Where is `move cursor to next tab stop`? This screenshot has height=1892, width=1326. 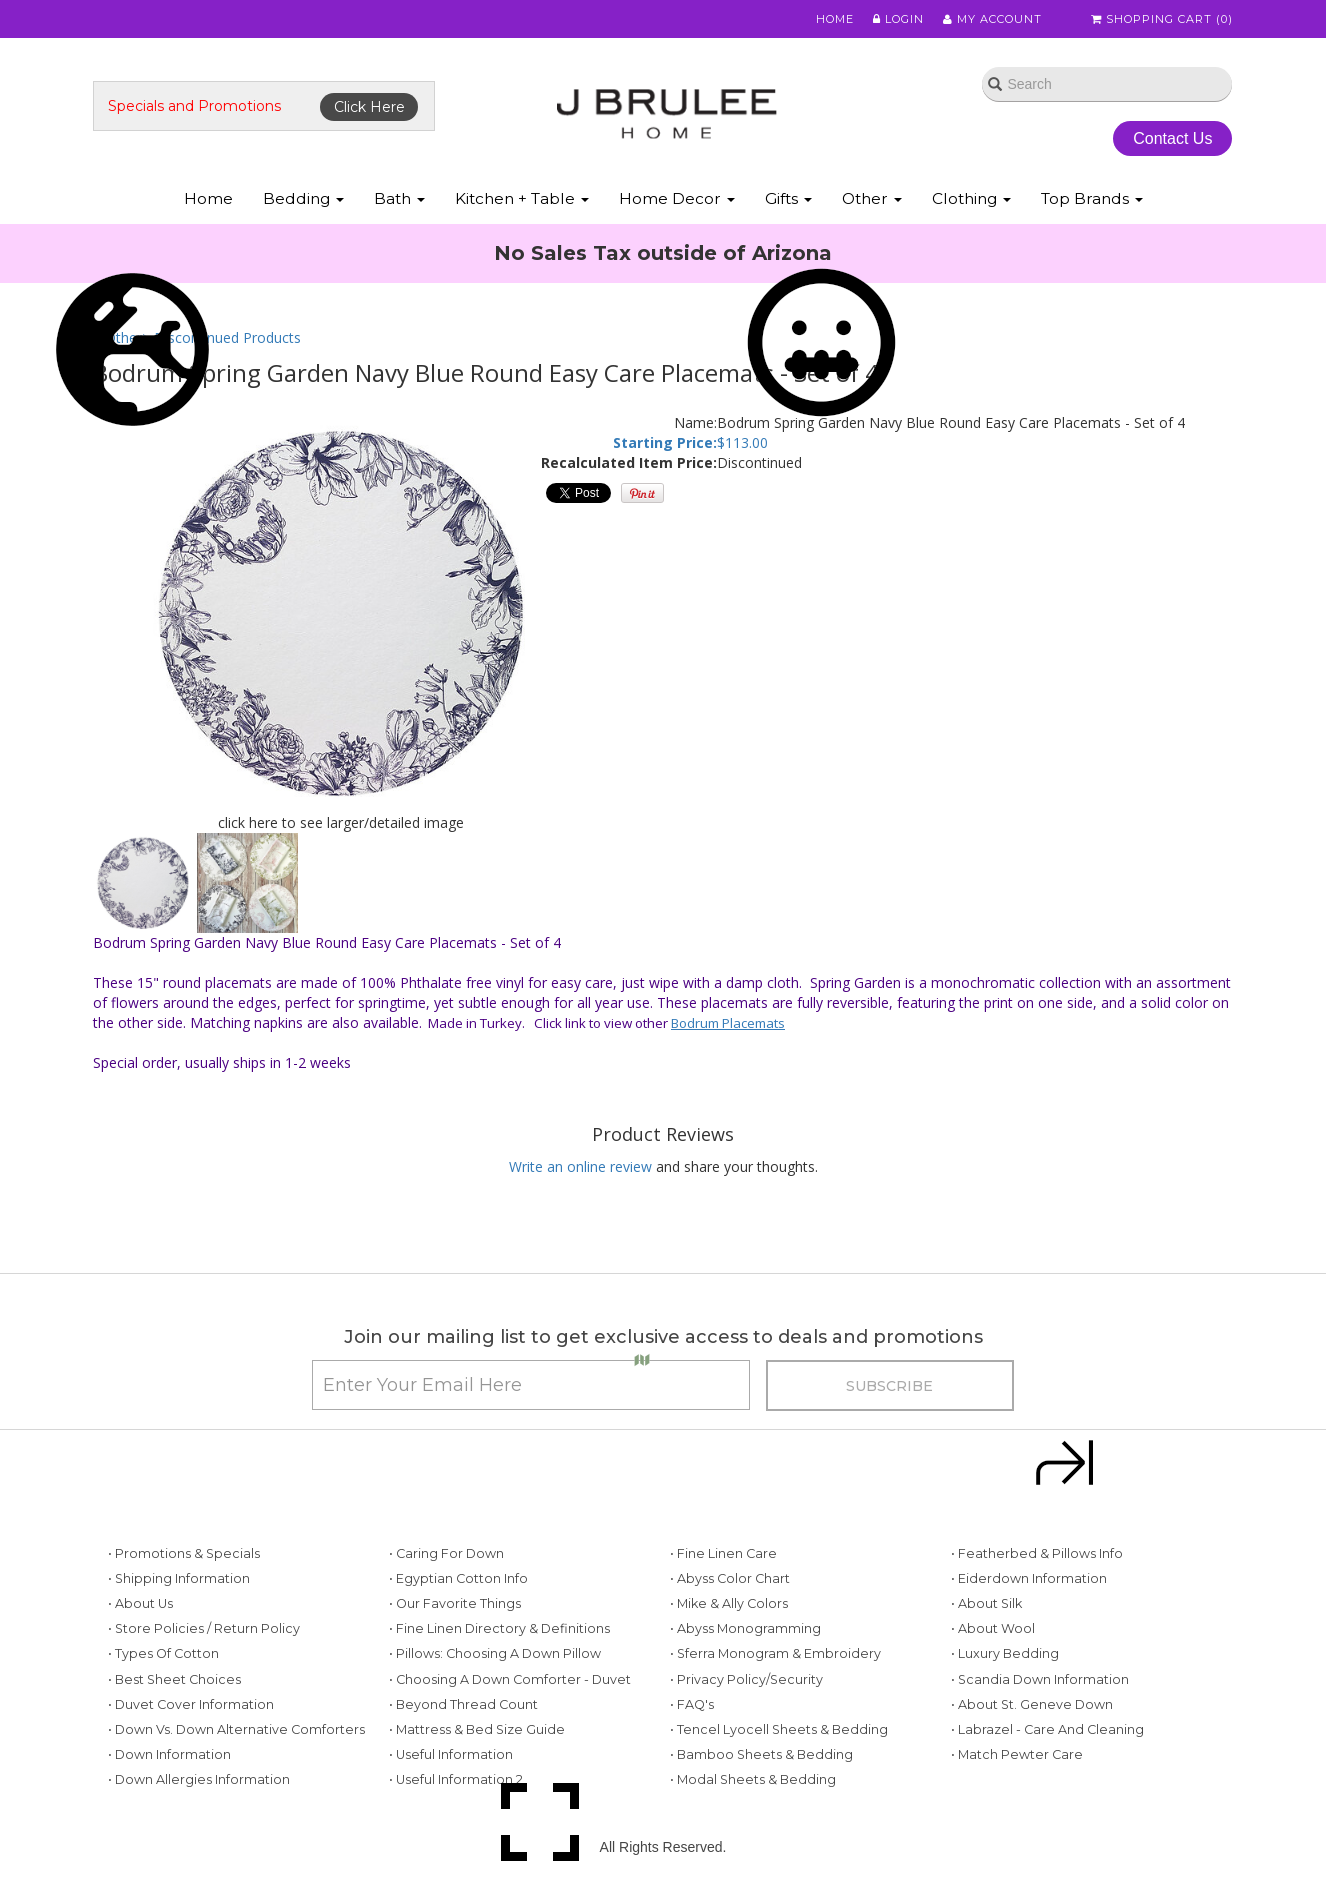 move cursor to next tab stop is located at coordinates (1060, 1460).